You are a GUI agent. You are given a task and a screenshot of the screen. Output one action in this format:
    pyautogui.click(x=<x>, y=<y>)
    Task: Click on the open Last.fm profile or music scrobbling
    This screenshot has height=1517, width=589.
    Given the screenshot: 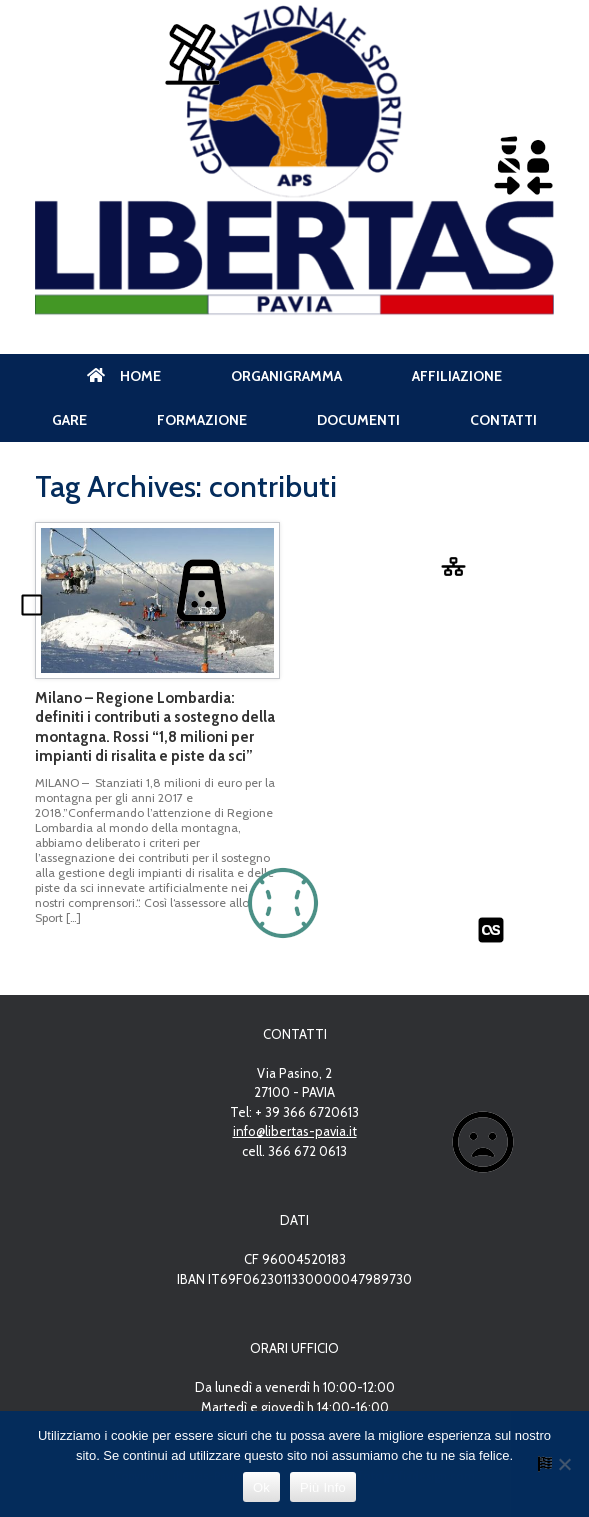 What is the action you would take?
    pyautogui.click(x=491, y=930)
    